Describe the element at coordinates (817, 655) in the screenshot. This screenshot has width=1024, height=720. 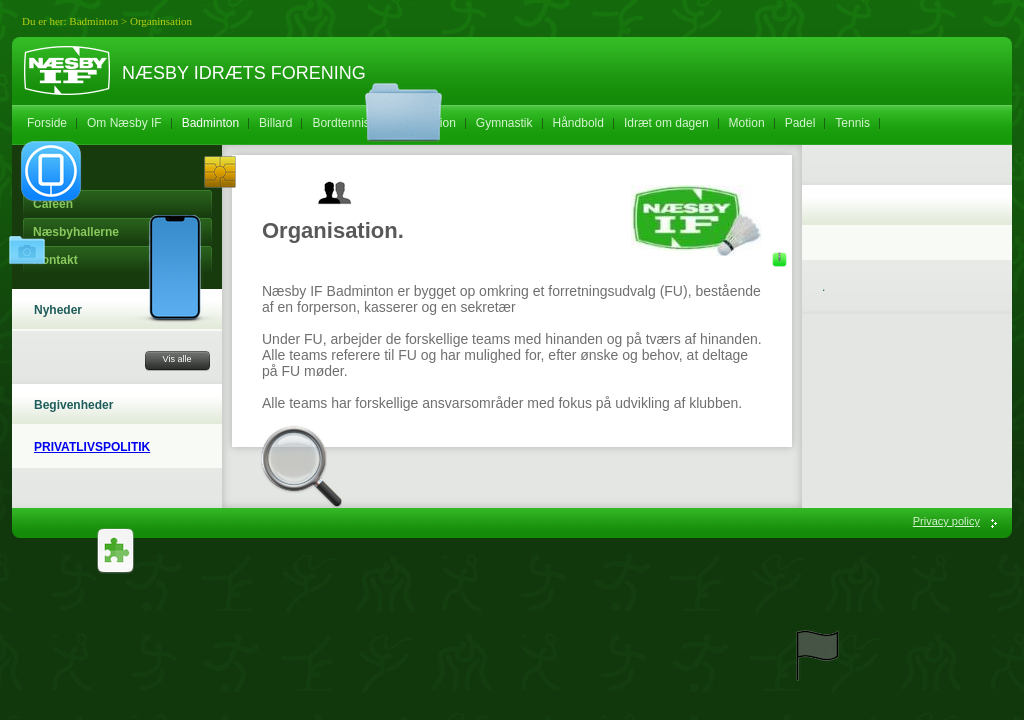
I see `view flagged emails in Mail` at that location.